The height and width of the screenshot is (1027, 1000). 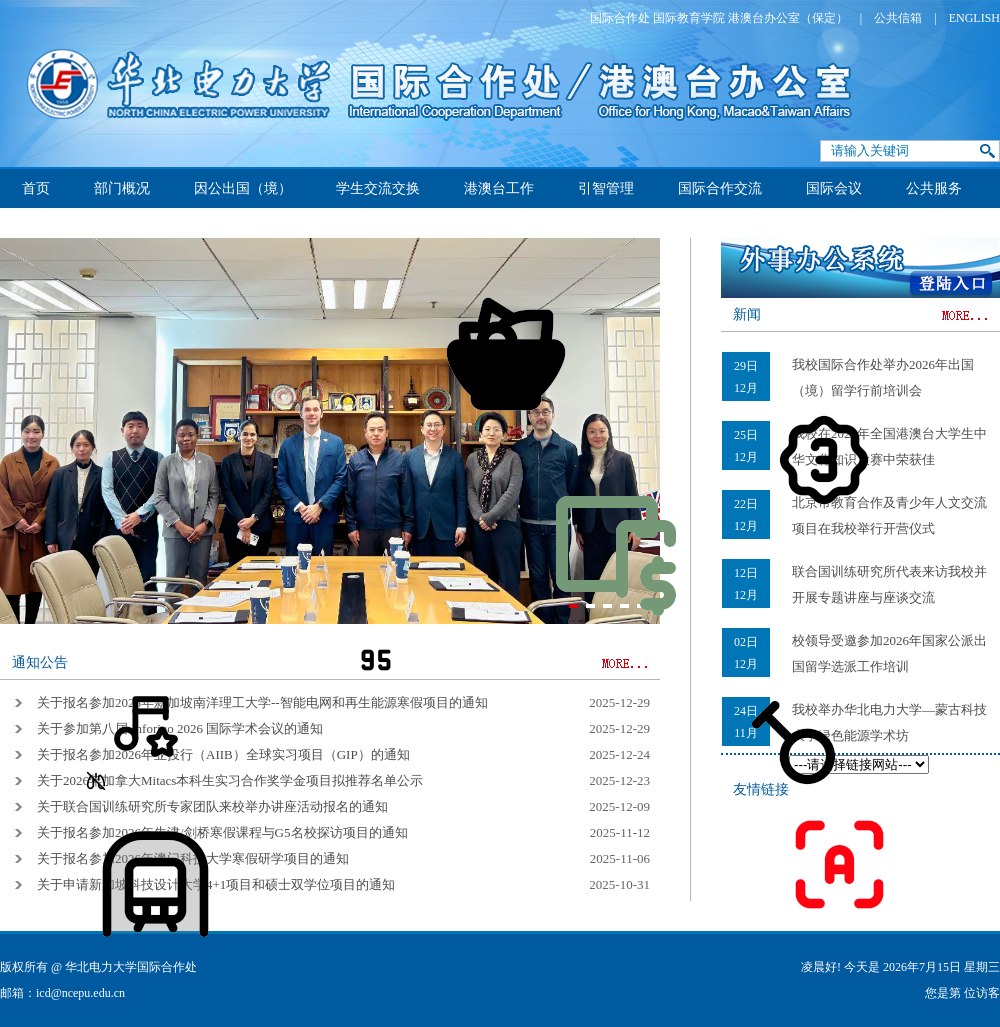 I want to click on manage device payment or subscription, so click(x=616, y=550).